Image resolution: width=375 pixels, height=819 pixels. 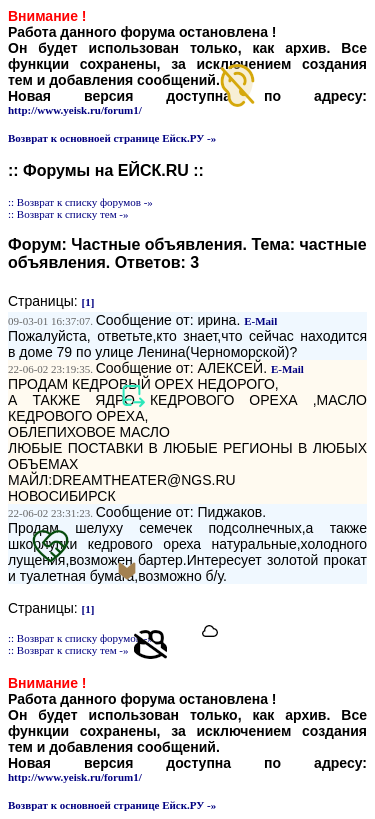 What do you see at coordinates (150, 644) in the screenshot?
I see `GitHub Copilot is unavailable or experiencing an error` at bounding box center [150, 644].